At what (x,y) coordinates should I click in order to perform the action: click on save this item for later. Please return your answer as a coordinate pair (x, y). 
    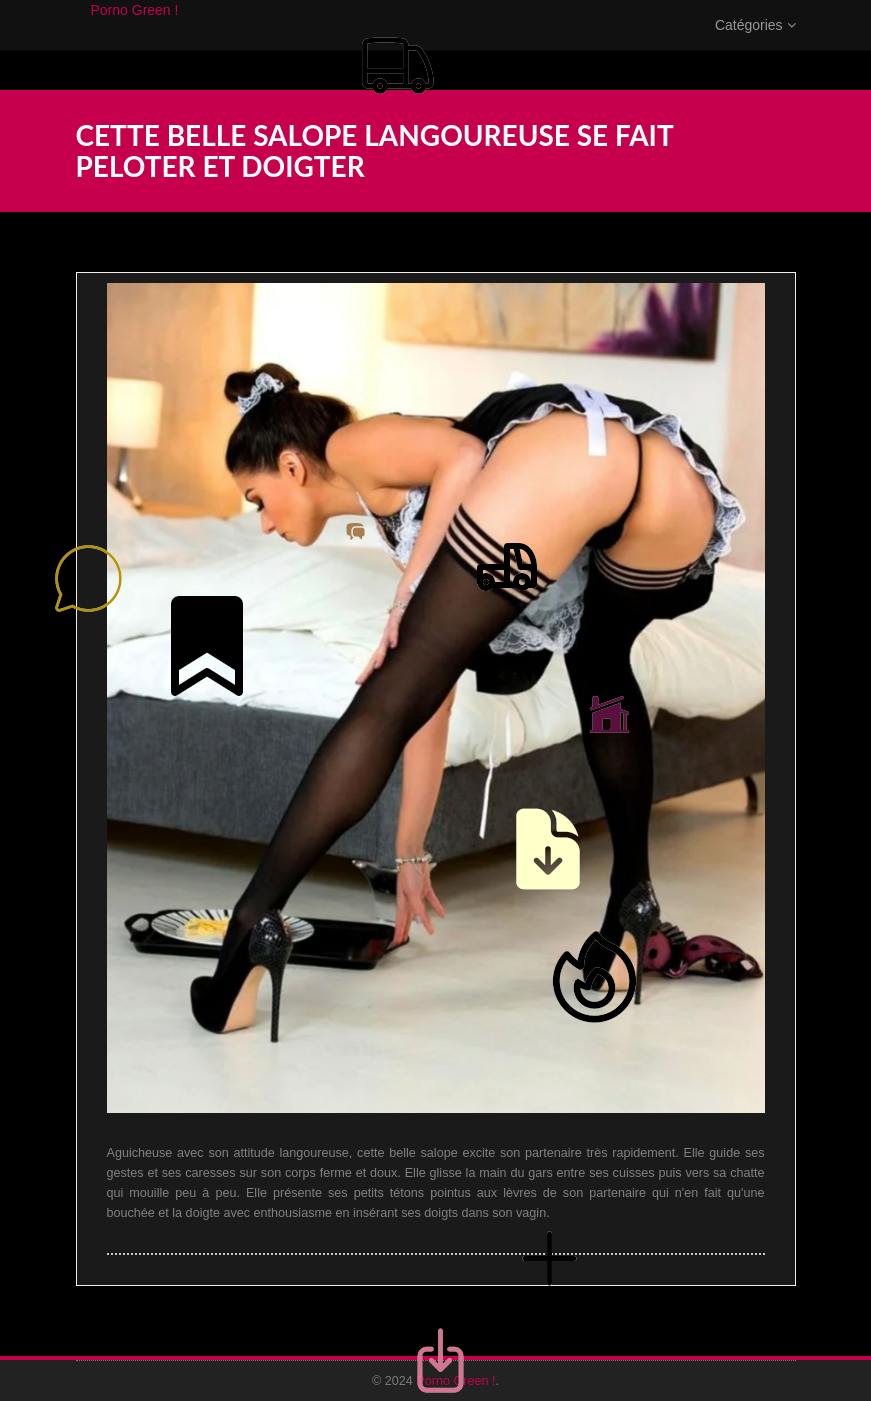
    Looking at the image, I should click on (207, 644).